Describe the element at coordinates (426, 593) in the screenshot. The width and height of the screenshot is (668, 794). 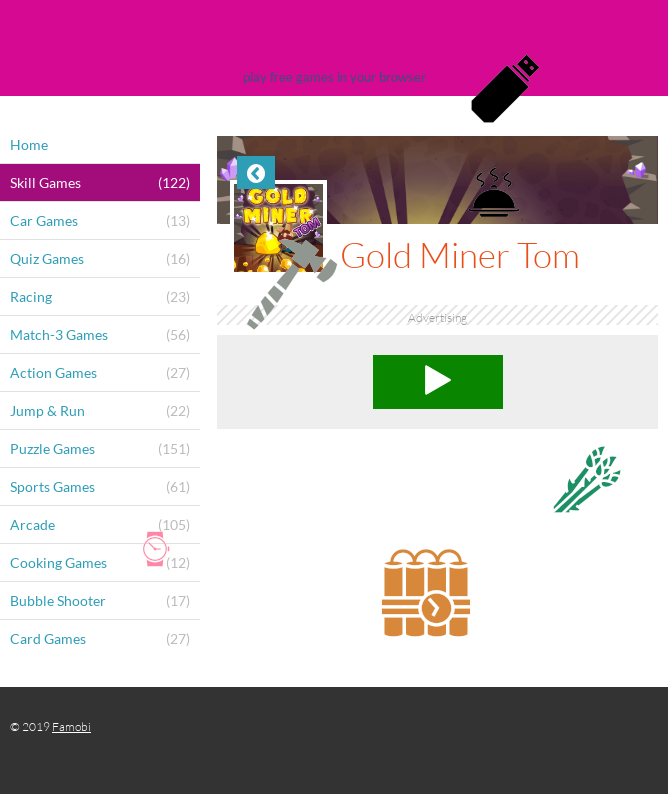
I see `activate a timed explosive or bomb in-game` at that location.